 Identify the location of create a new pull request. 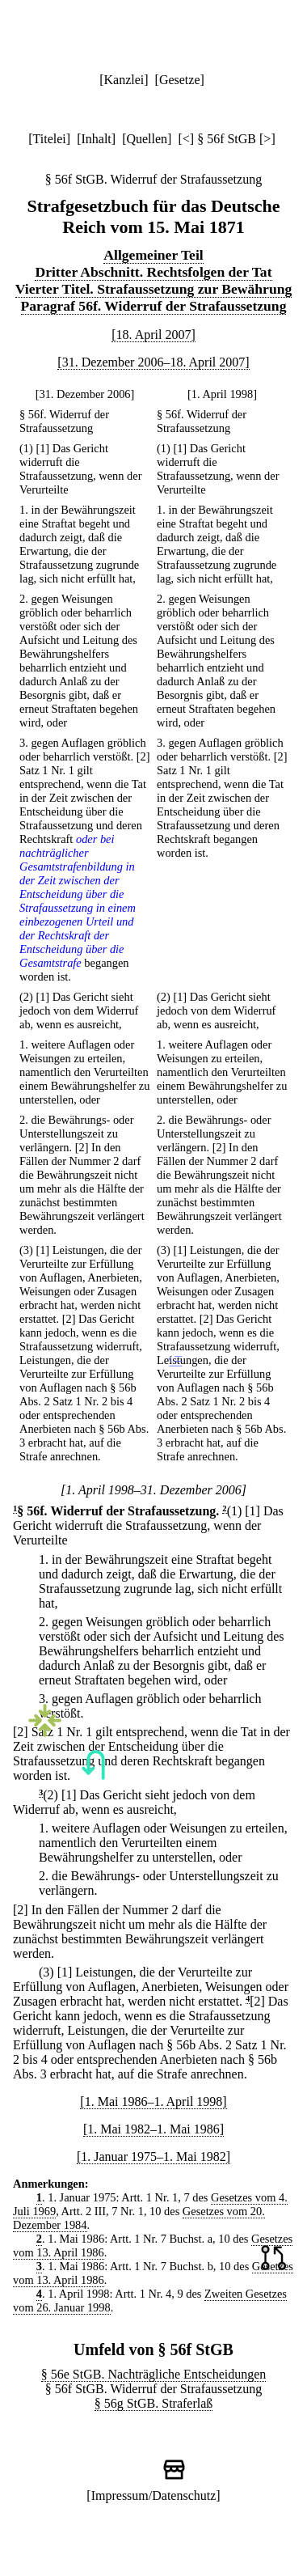
(272, 2257).